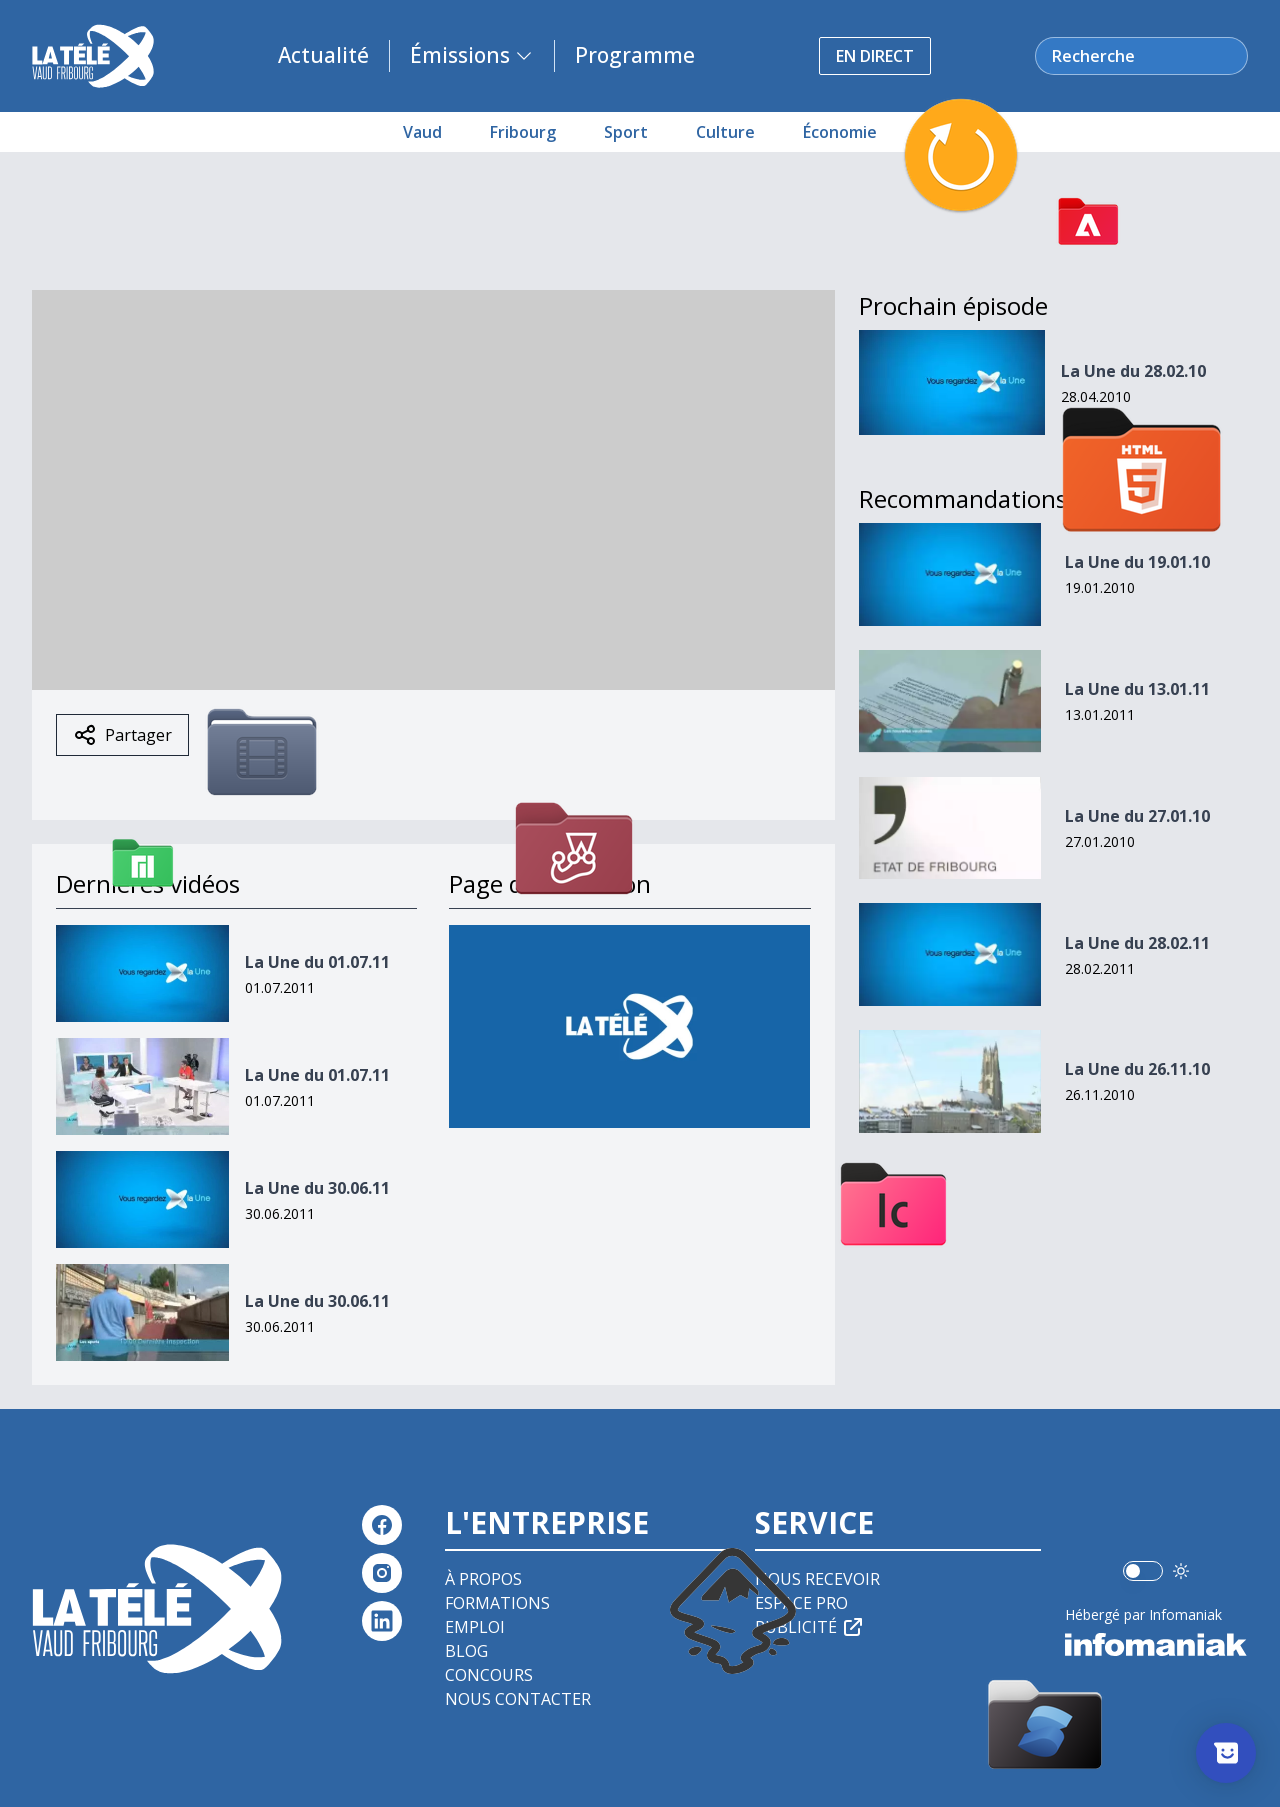  I want to click on folder containing HTML files, so click(1141, 474).